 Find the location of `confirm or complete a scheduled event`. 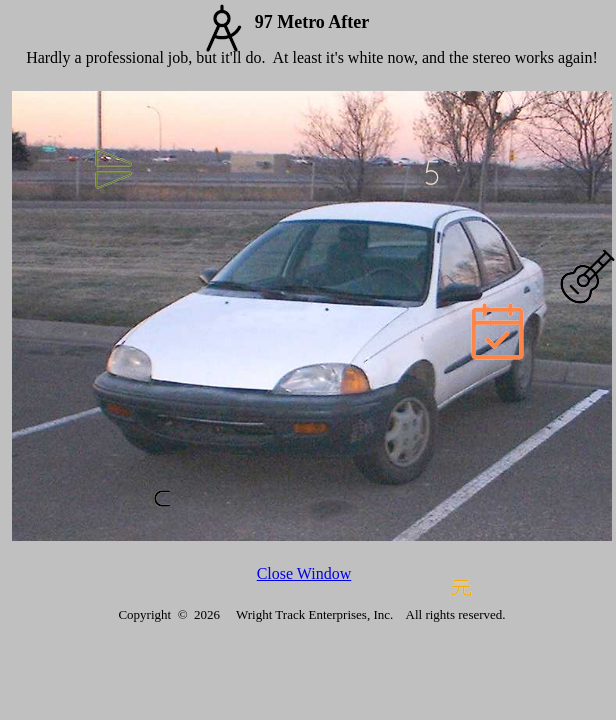

confirm or complete a scheduled event is located at coordinates (497, 333).